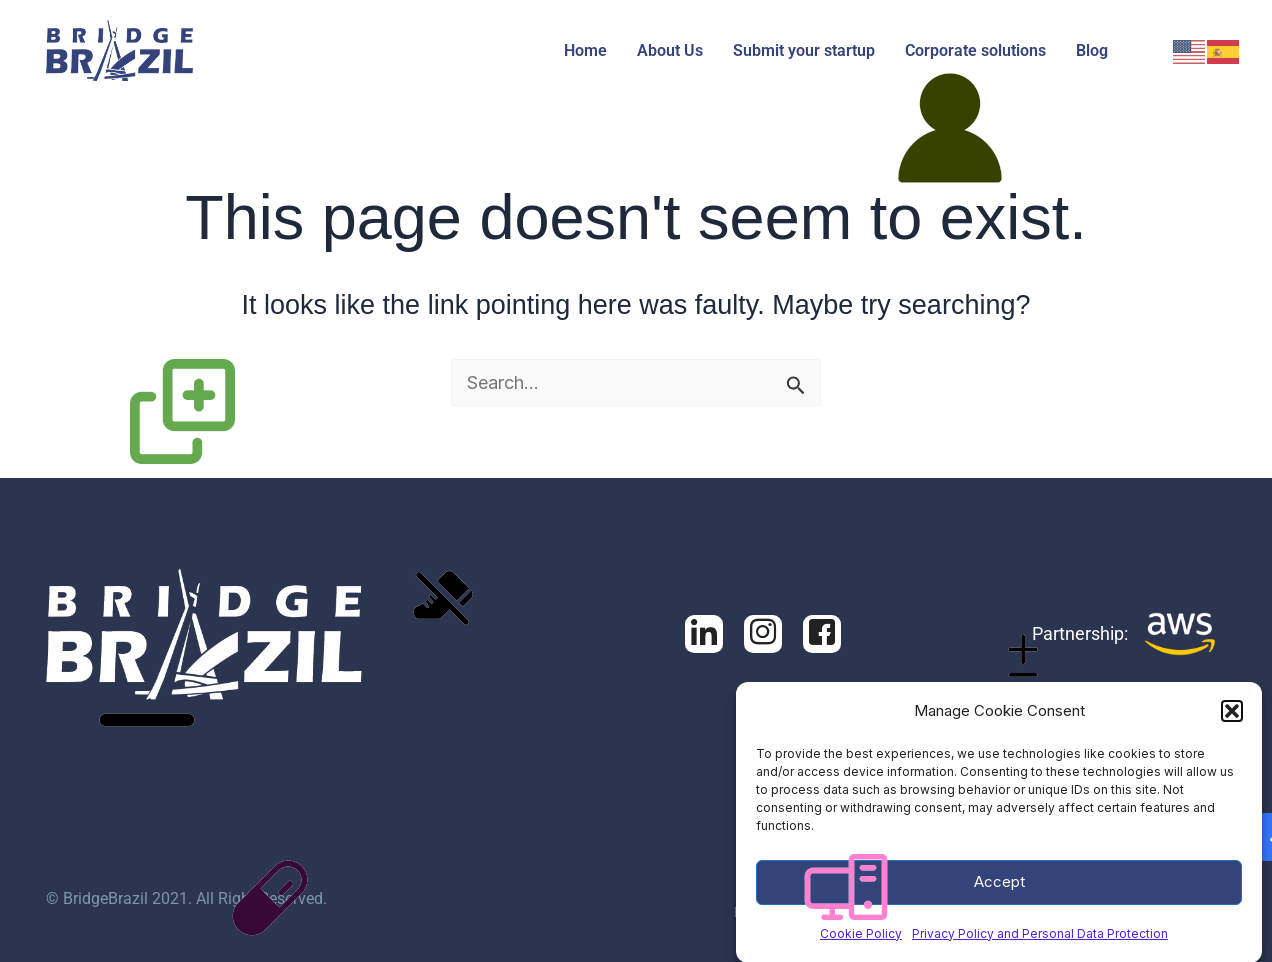  I want to click on view your profile, so click(950, 128).